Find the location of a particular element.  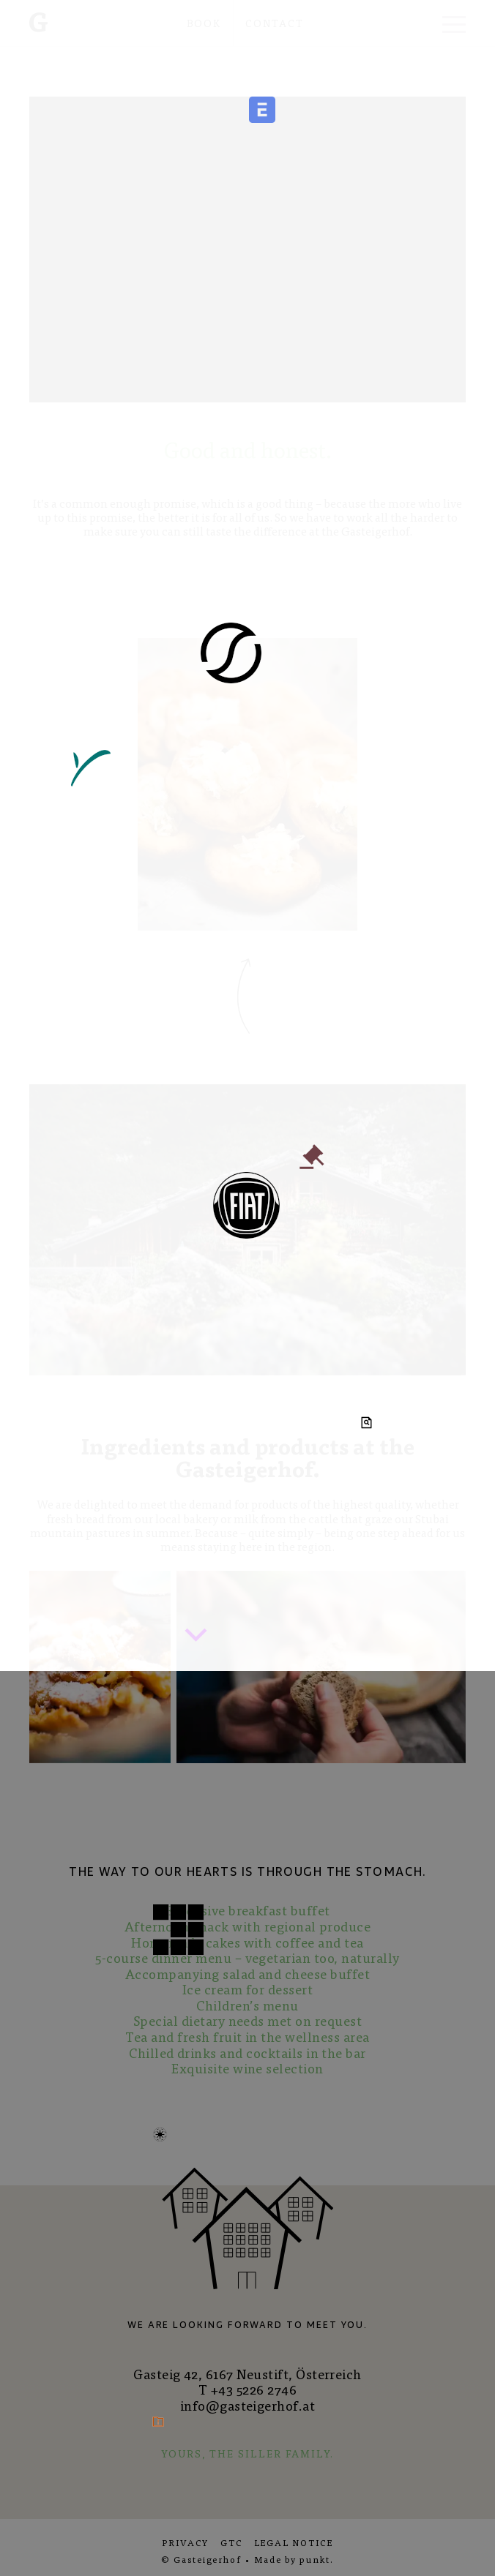

galactic republic logo from star wars is located at coordinates (160, 2134).